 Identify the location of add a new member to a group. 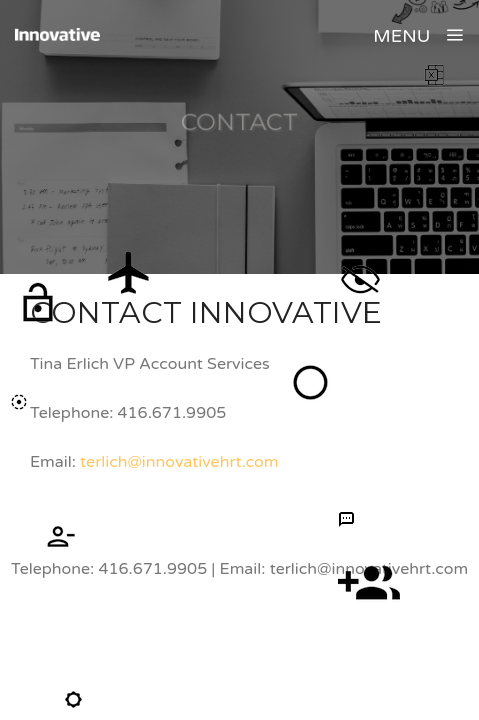
(369, 584).